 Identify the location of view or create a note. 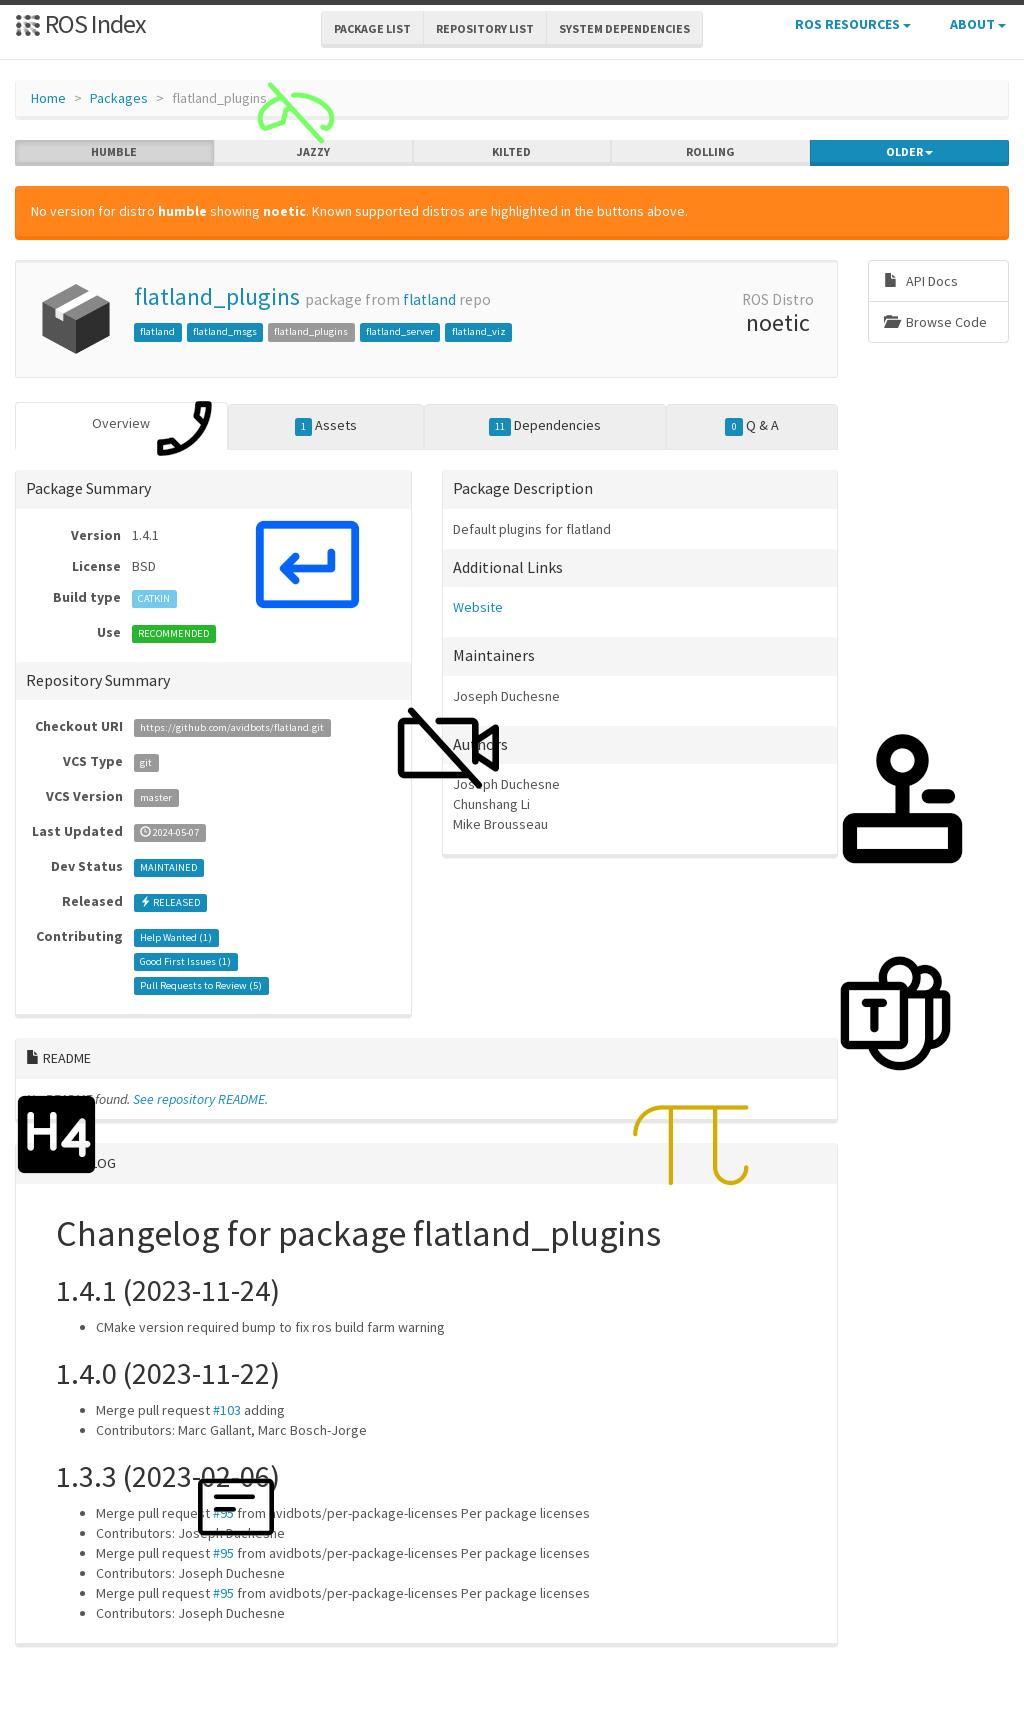
(236, 1507).